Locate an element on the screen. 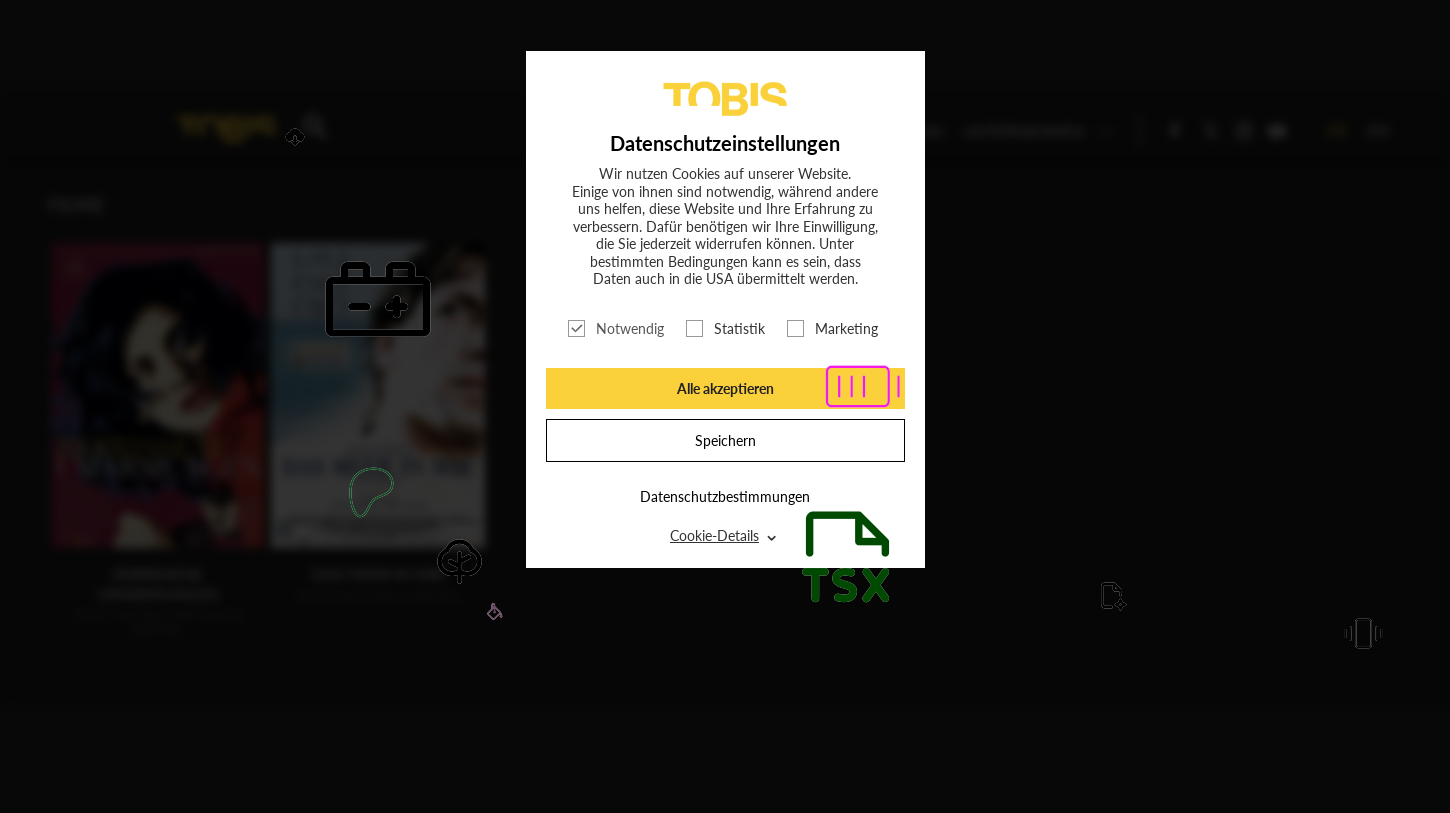  change theme or color settings is located at coordinates (494, 611).